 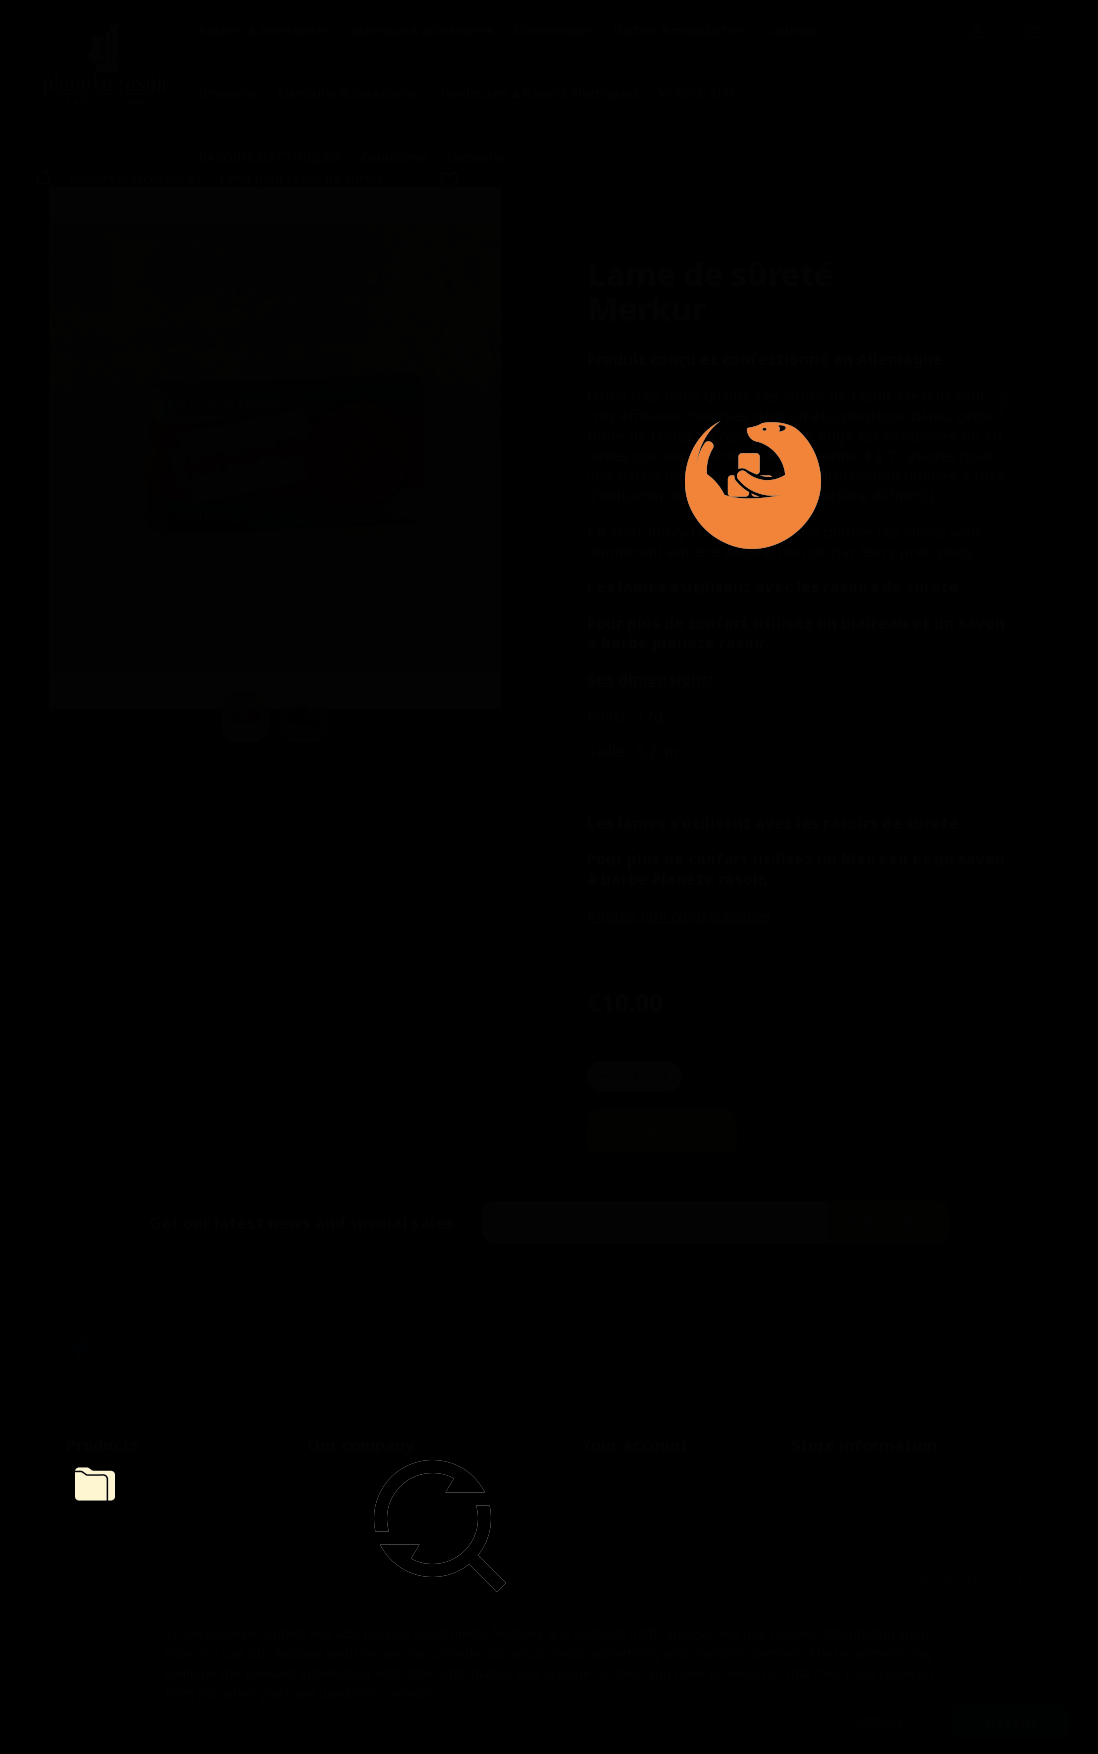 What do you see at coordinates (95, 1484) in the screenshot?
I see `open proton drive cloud storage` at bounding box center [95, 1484].